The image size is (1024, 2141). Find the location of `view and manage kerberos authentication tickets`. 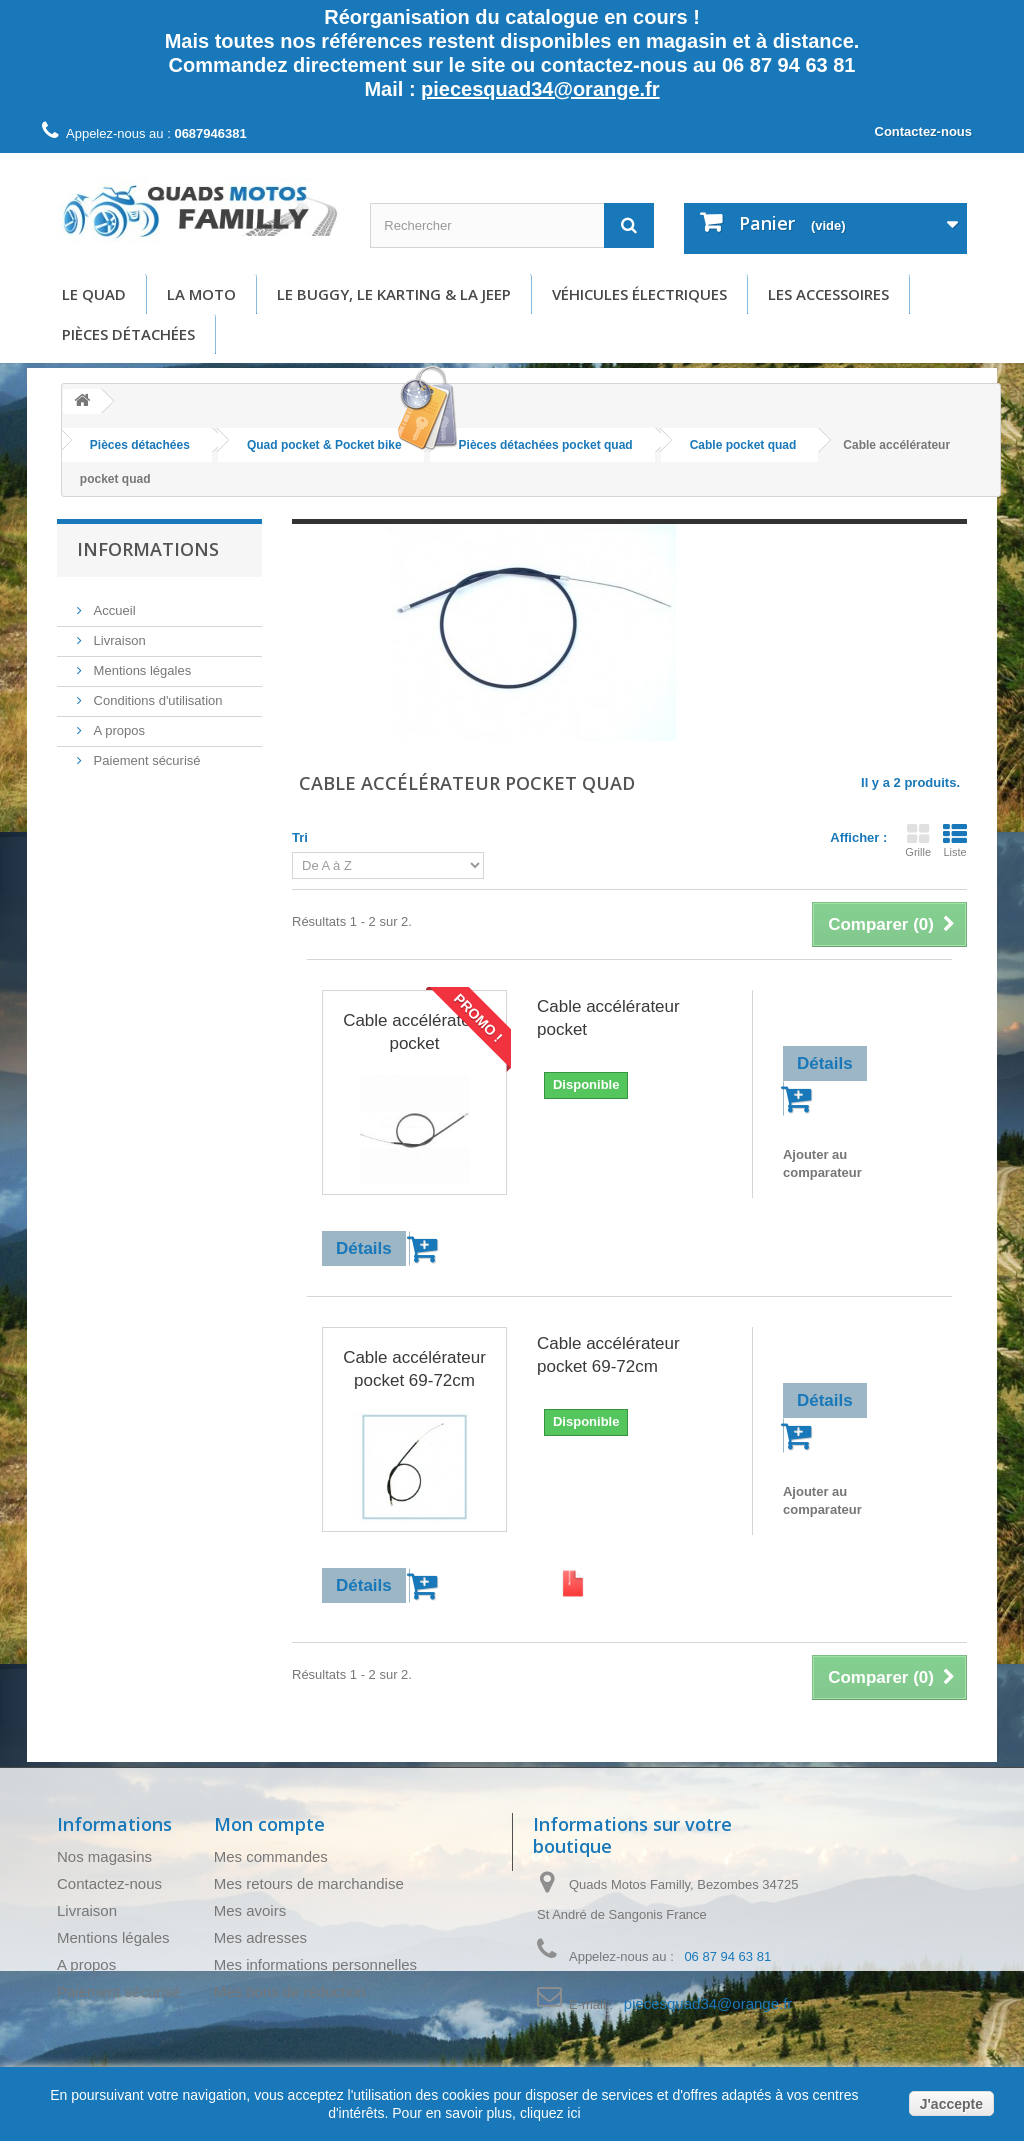

view and manage kerberos authentication tickets is located at coordinates (428, 408).